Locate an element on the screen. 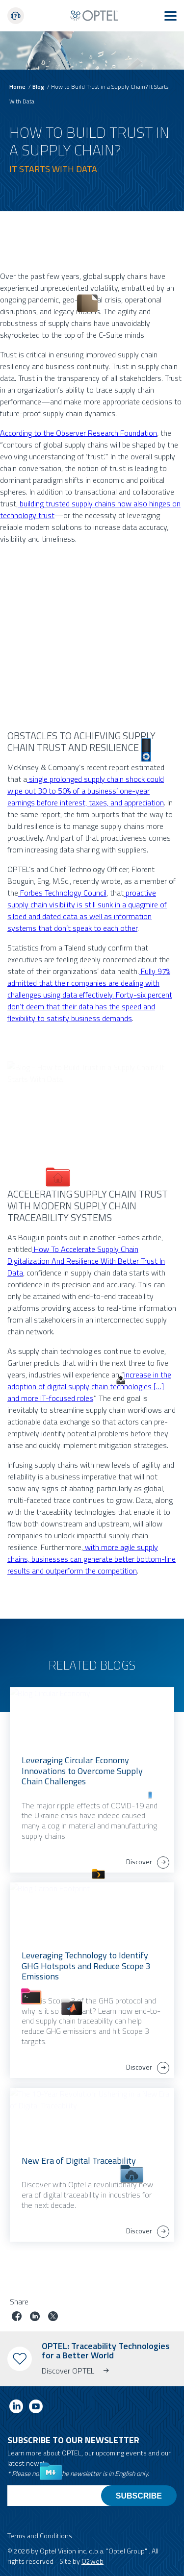 The height and width of the screenshot is (2576, 184). access your home folder is located at coordinates (58, 1177).